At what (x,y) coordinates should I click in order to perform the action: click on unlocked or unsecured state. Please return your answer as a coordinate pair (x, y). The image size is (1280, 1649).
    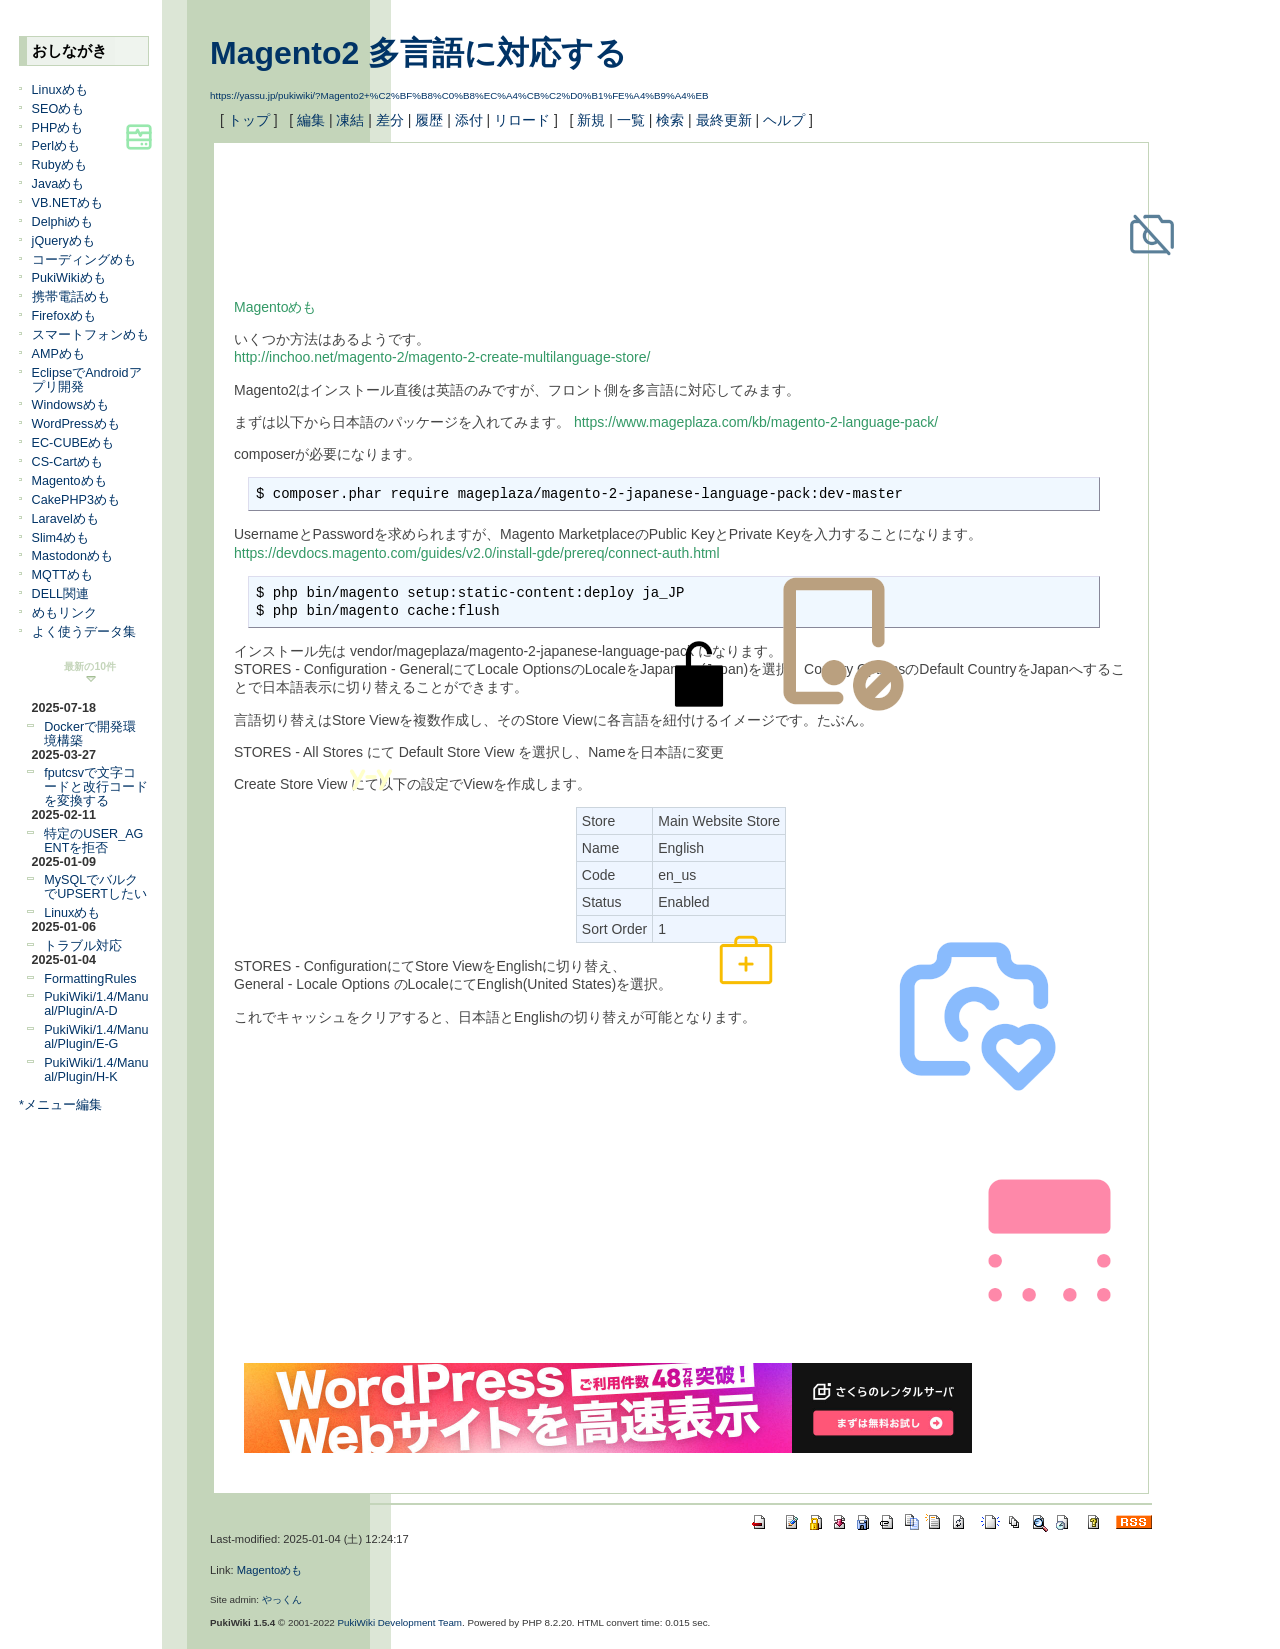
    Looking at the image, I should click on (699, 674).